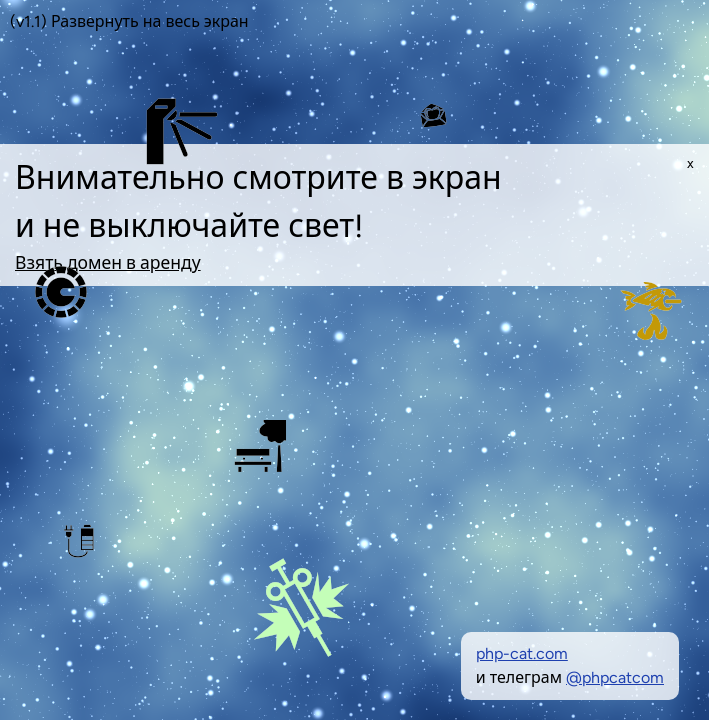 The image size is (709, 720). What do you see at coordinates (79, 541) in the screenshot?
I see `device is currently charging` at bounding box center [79, 541].